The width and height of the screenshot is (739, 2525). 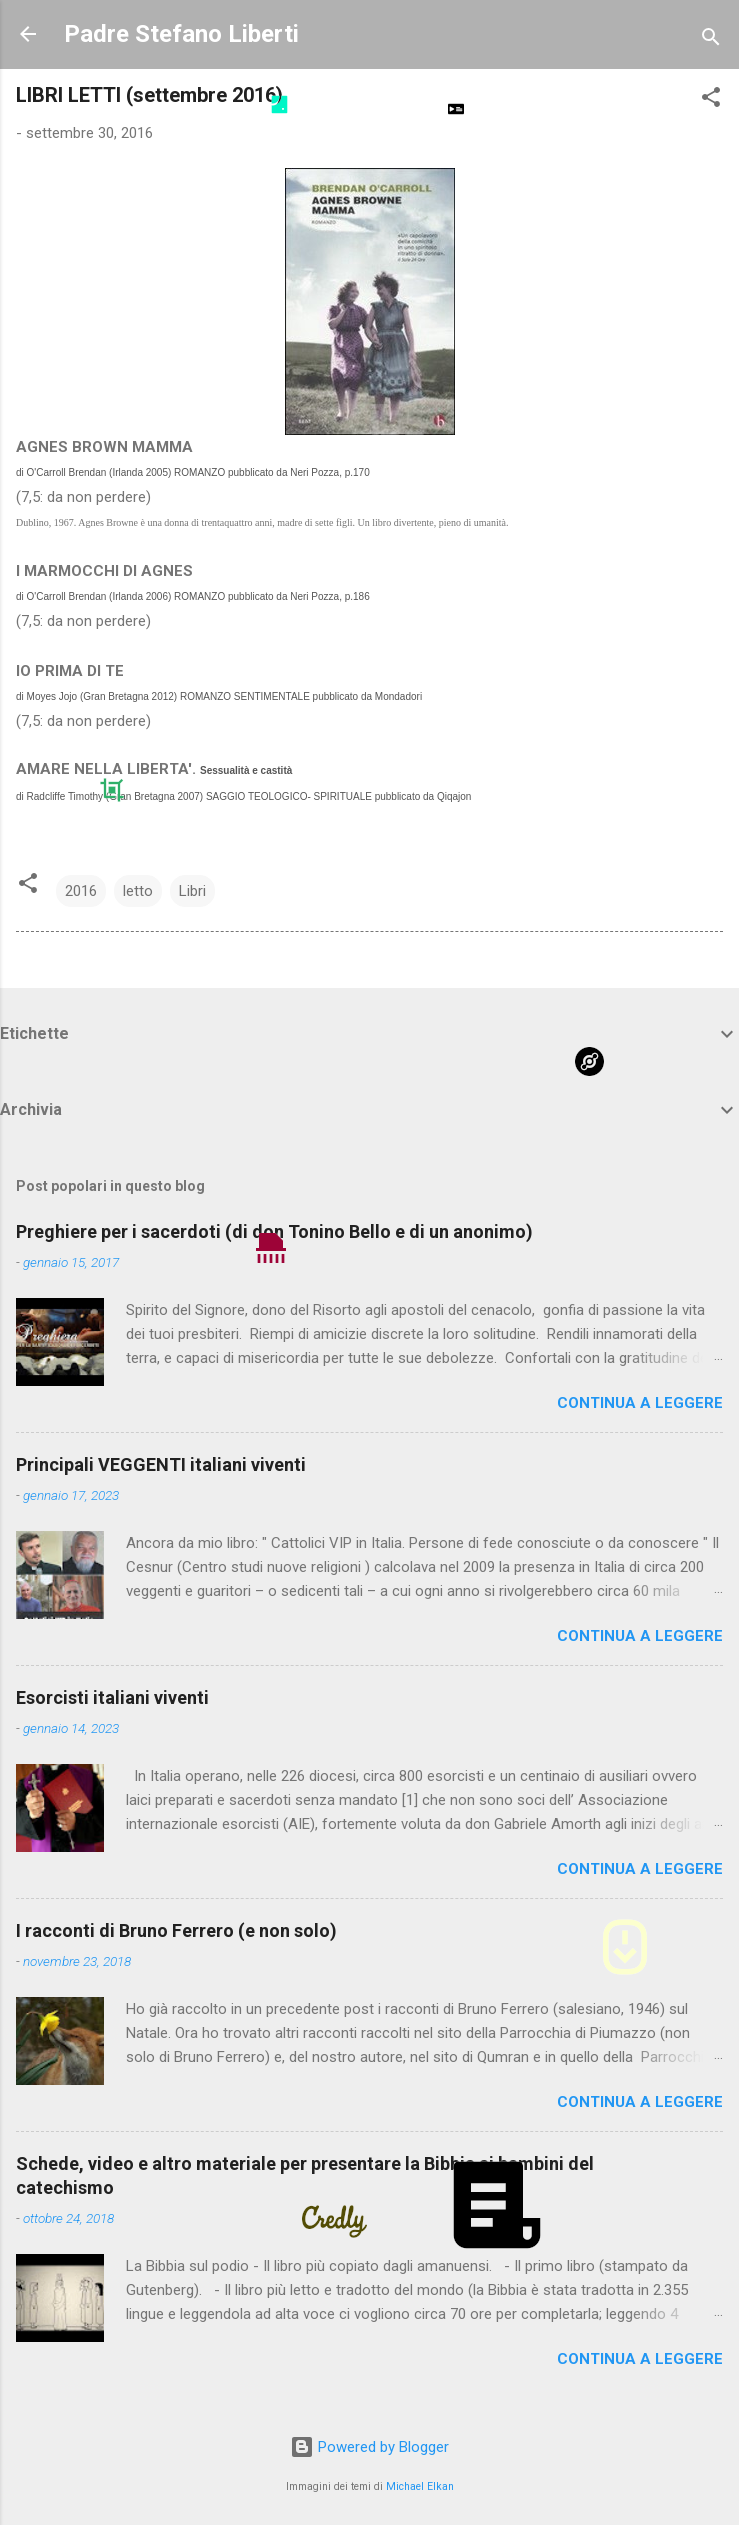 I want to click on PreMiD logo - indicates Discord rich presence integration, so click(x=456, y=109).